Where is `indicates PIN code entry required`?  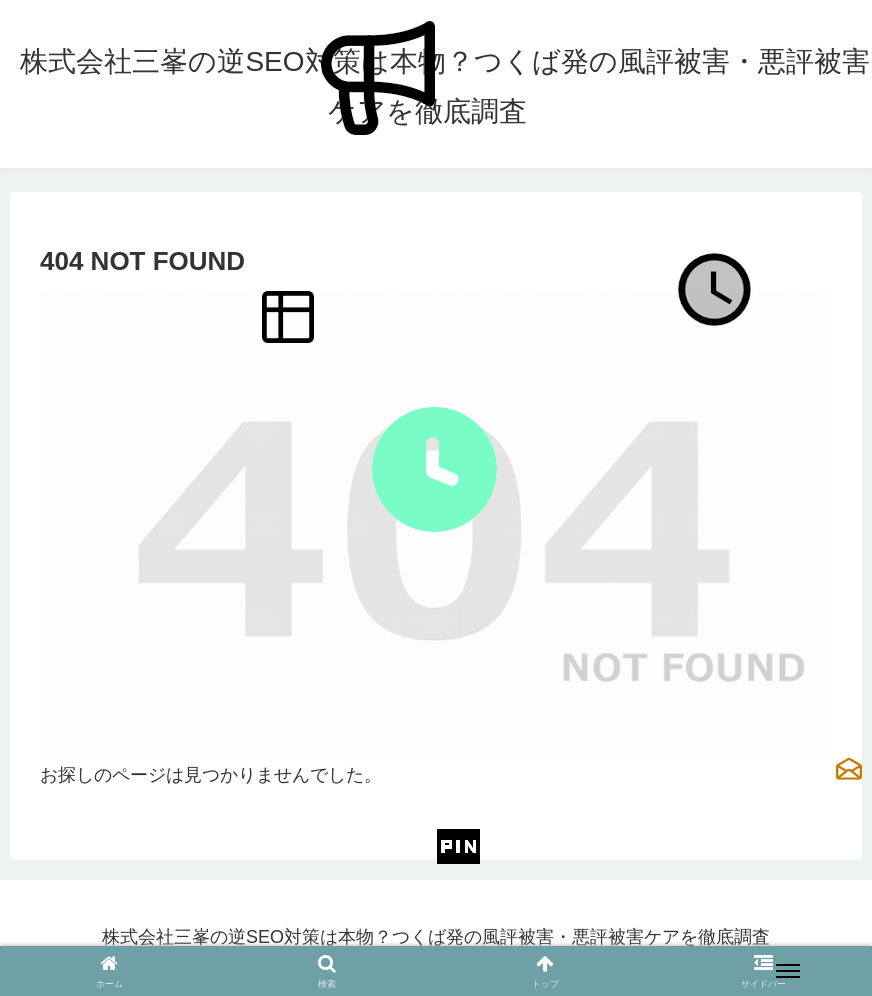 indicates PIN code entry required is located at coordinates (458, 846).